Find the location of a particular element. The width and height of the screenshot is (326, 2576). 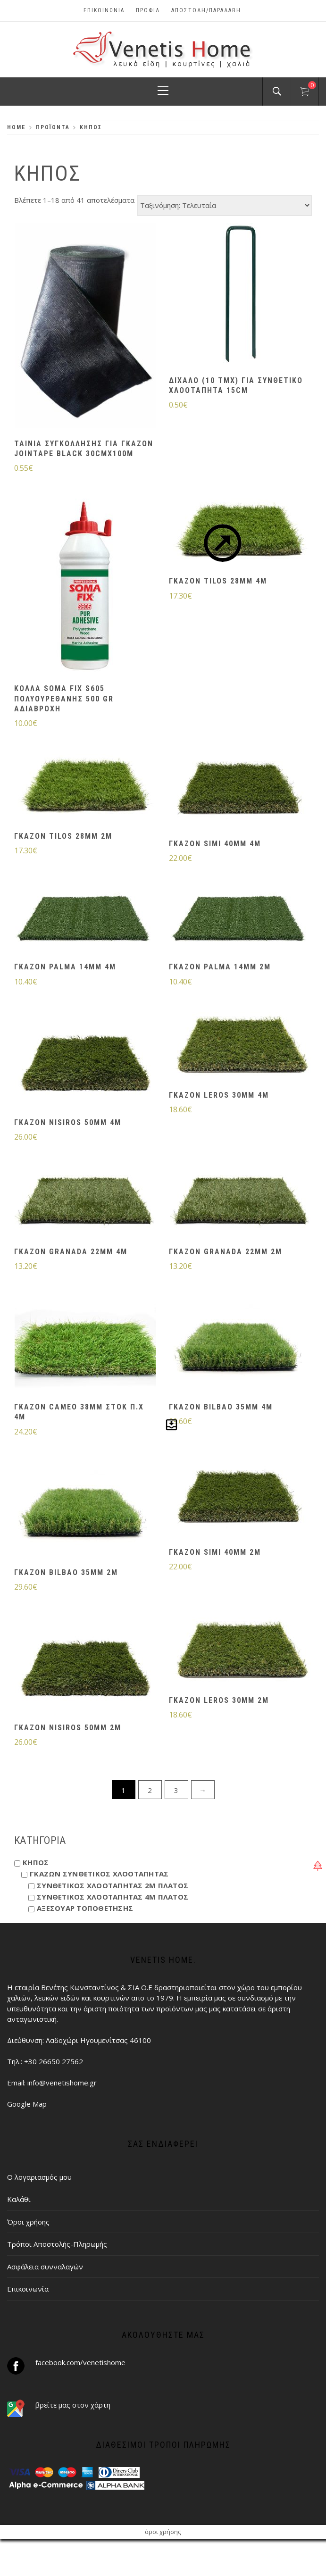

represents nature or environmental features is located at coordinates (318, 1866).